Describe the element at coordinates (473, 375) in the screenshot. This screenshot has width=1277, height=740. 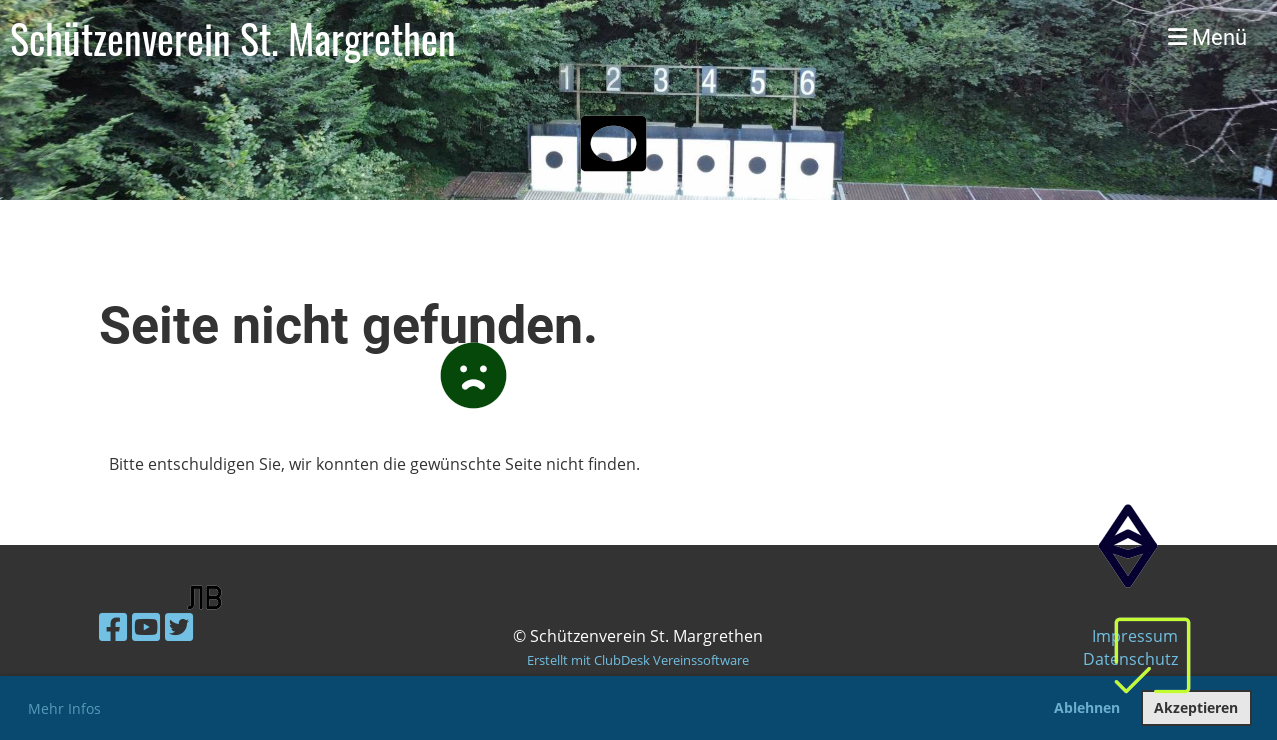
I see `indicate negative feedback or dissatisfaction` at that location.